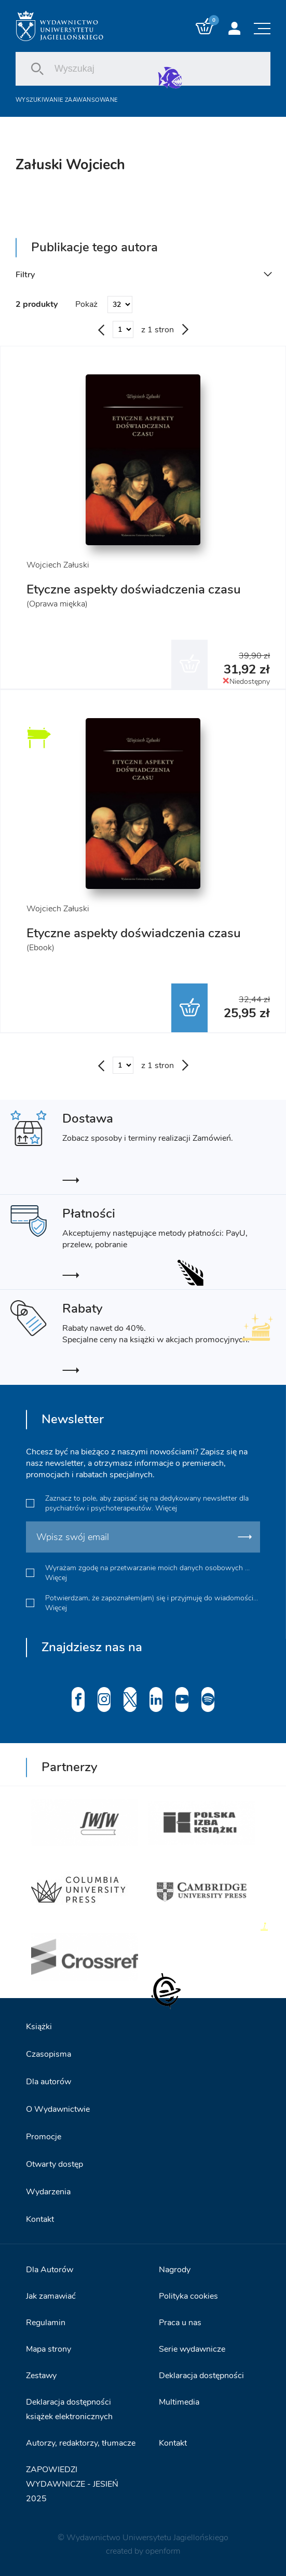 The width and height of the screenshot is (286, 2576). What do you see at coordinates (264, 1926) in the screenshot?
I see `access game controls or gaming mode` at bounding box center [264, 1926].